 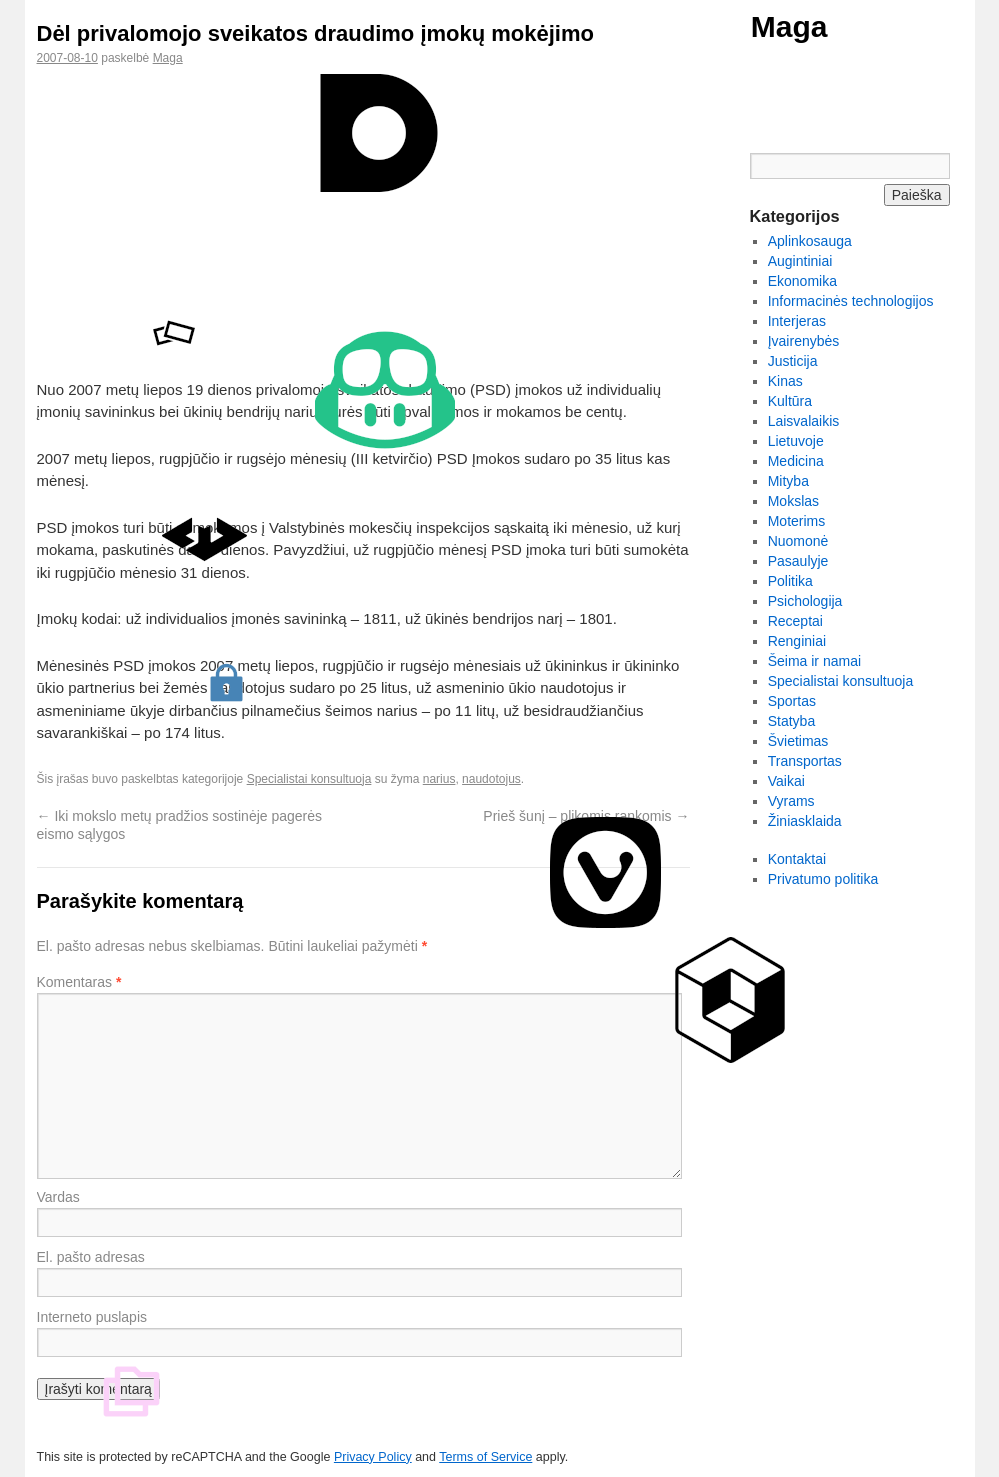 What do you see at coordinates (730, 1000) in the screenshot?
I see `blueprint app logo` at bounding box center [730, 1000].